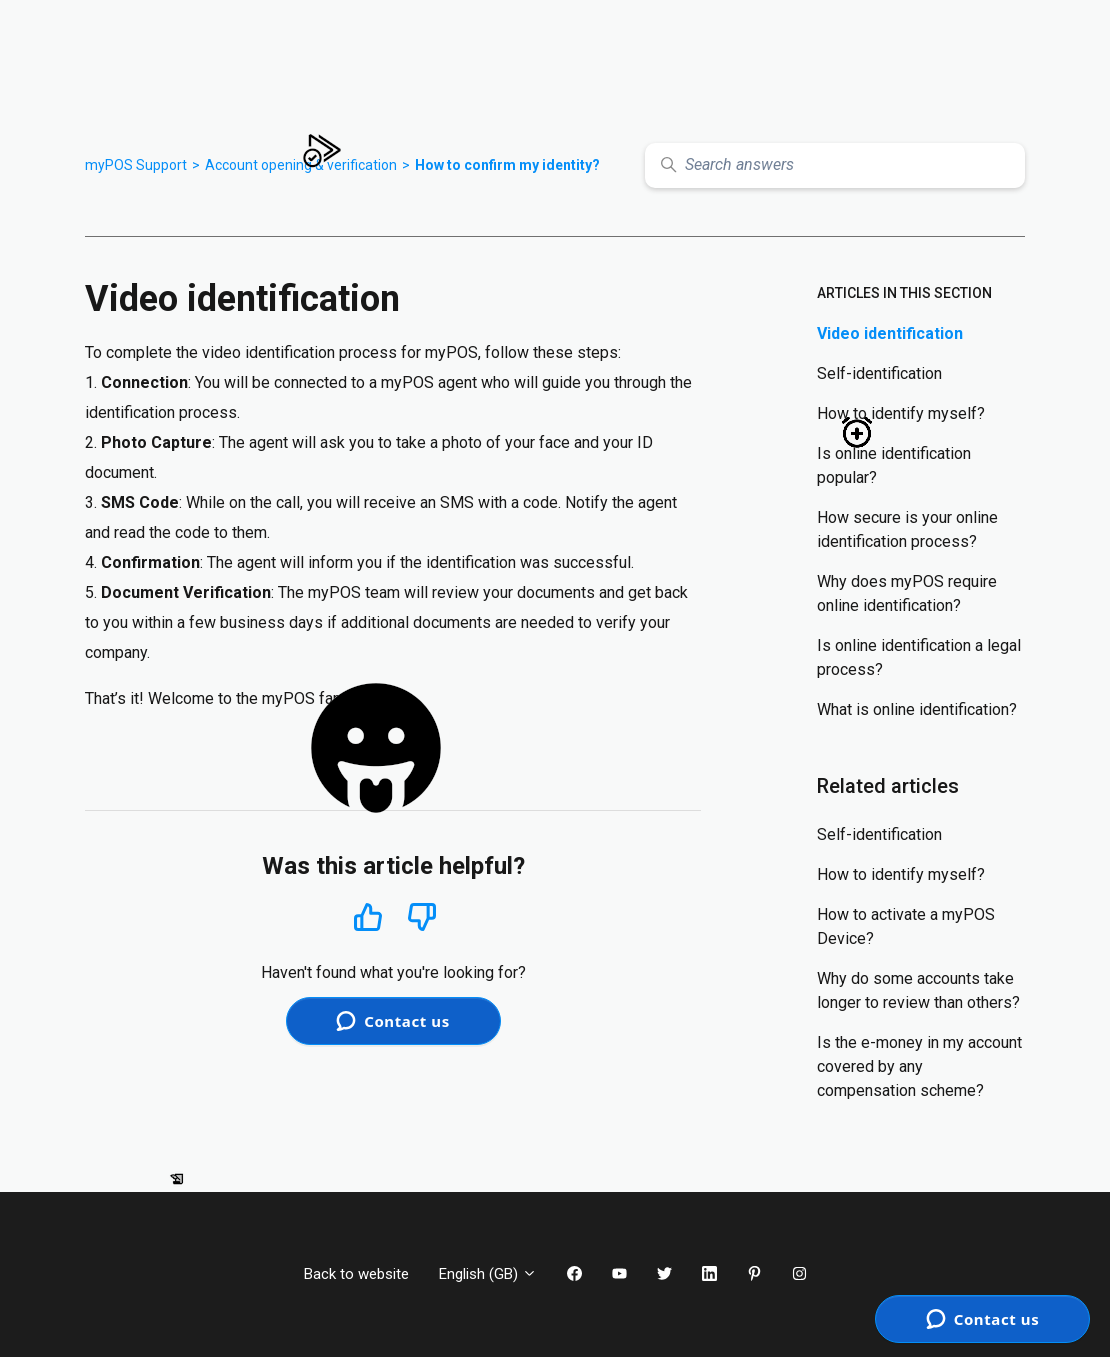 The width and height of the screenshot is (1110, 1357). What do you see at coordinates (177, 1179) in the screenshot?
I see `view document history or revisions` at bounding box center [177, 1179].